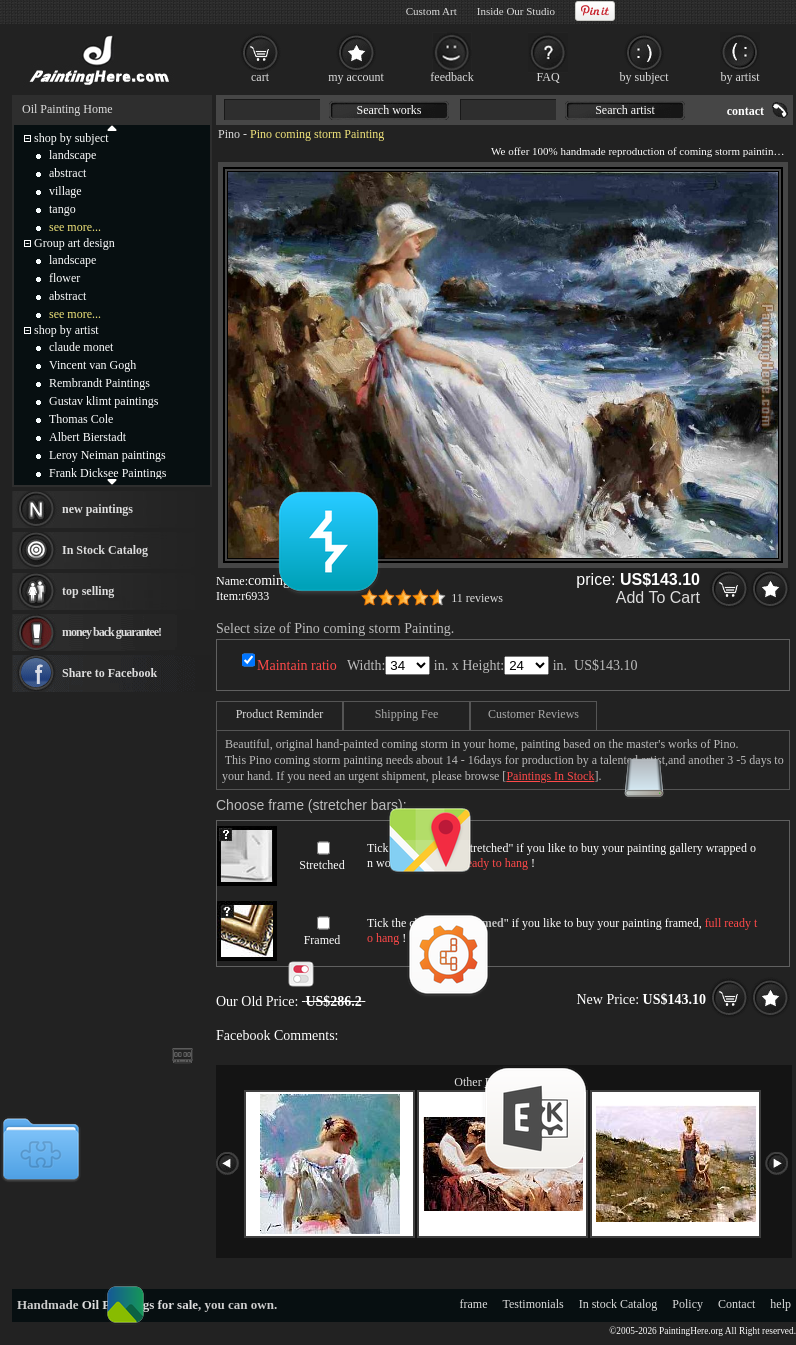  What do you see at coordinates (125, 1304) in the screenshot?
I see `open xpano panorama stitching app` at bounding box center [125, 1304].